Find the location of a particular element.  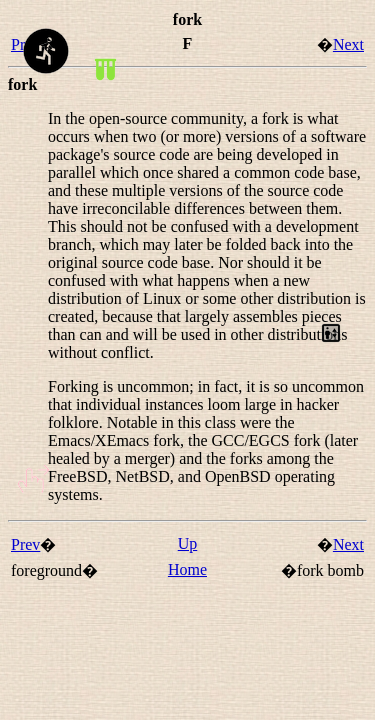

access running or fitness tracking features is located at coordinates (46, 51).